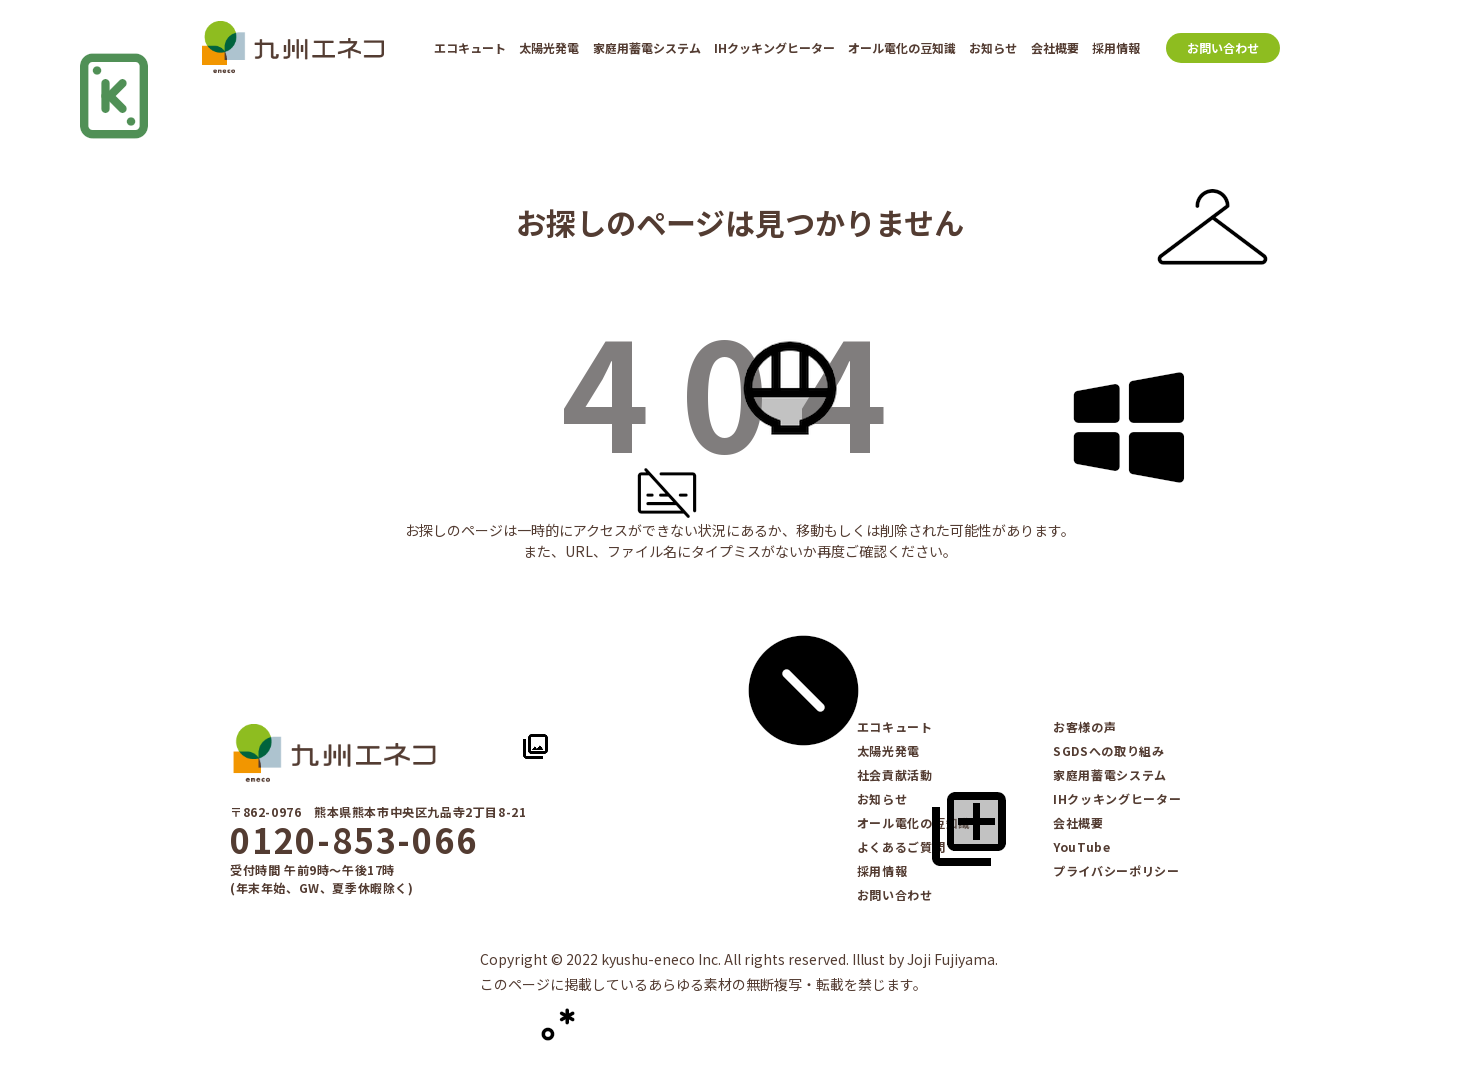 This screenshot has height=1068, width=1479. I want to click on access your wardrobe or closet, so click(1212, 232).